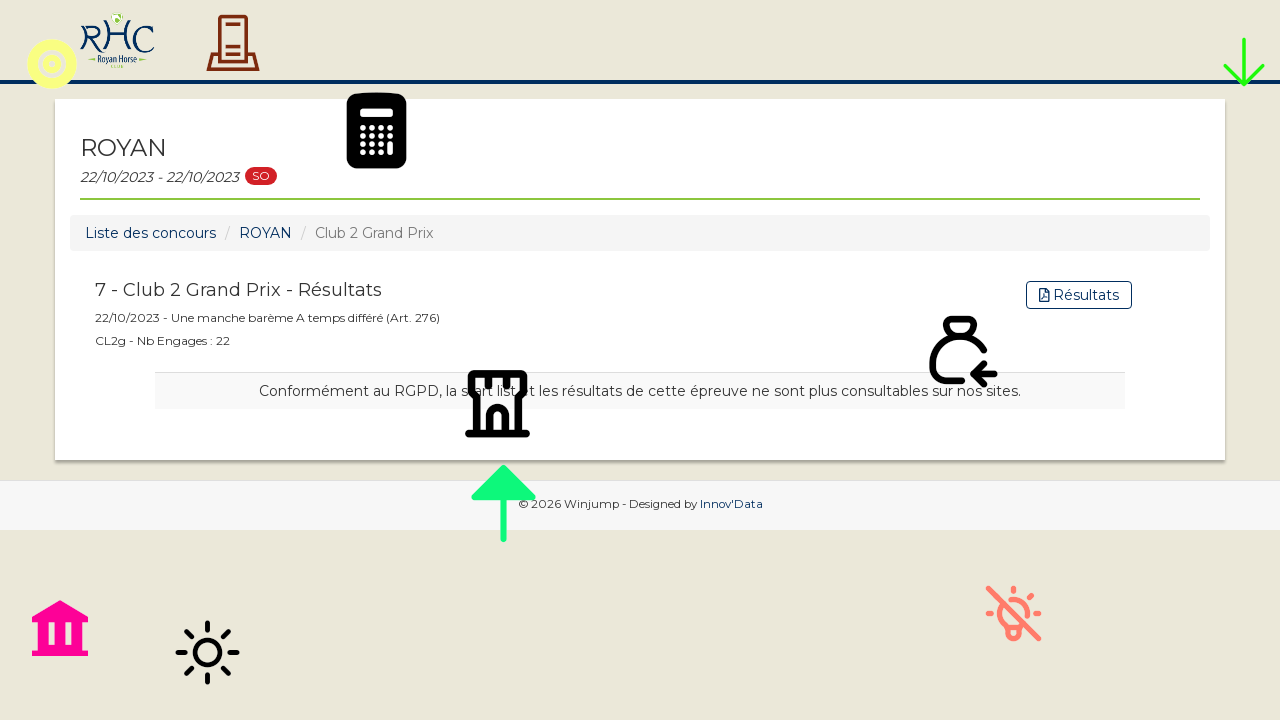  What do you see at coordinates (233, 41) in the screenshot?
I see `view server environment settings` at bounding box center [233, 41].